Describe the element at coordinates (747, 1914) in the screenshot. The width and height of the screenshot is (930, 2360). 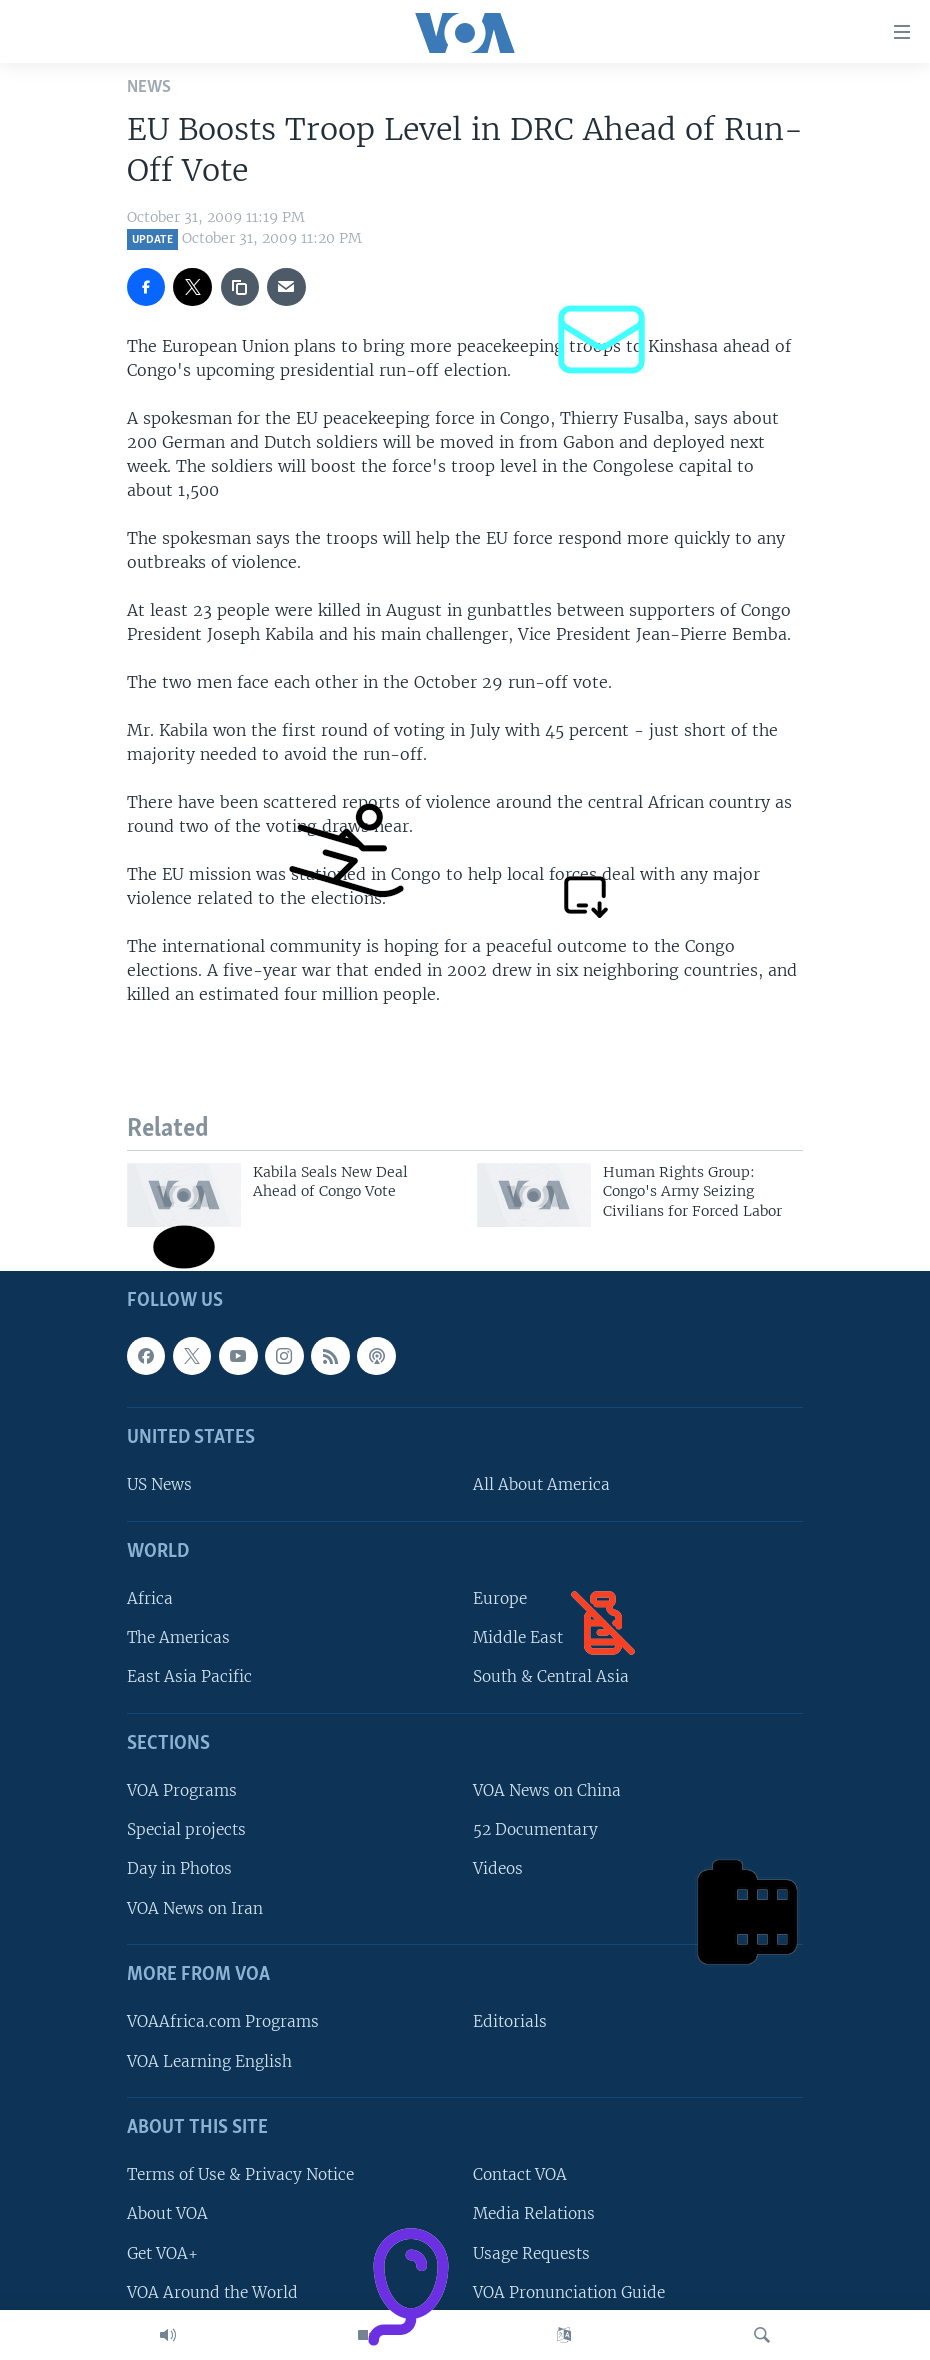
I see `access photos from camera roll` at that location.